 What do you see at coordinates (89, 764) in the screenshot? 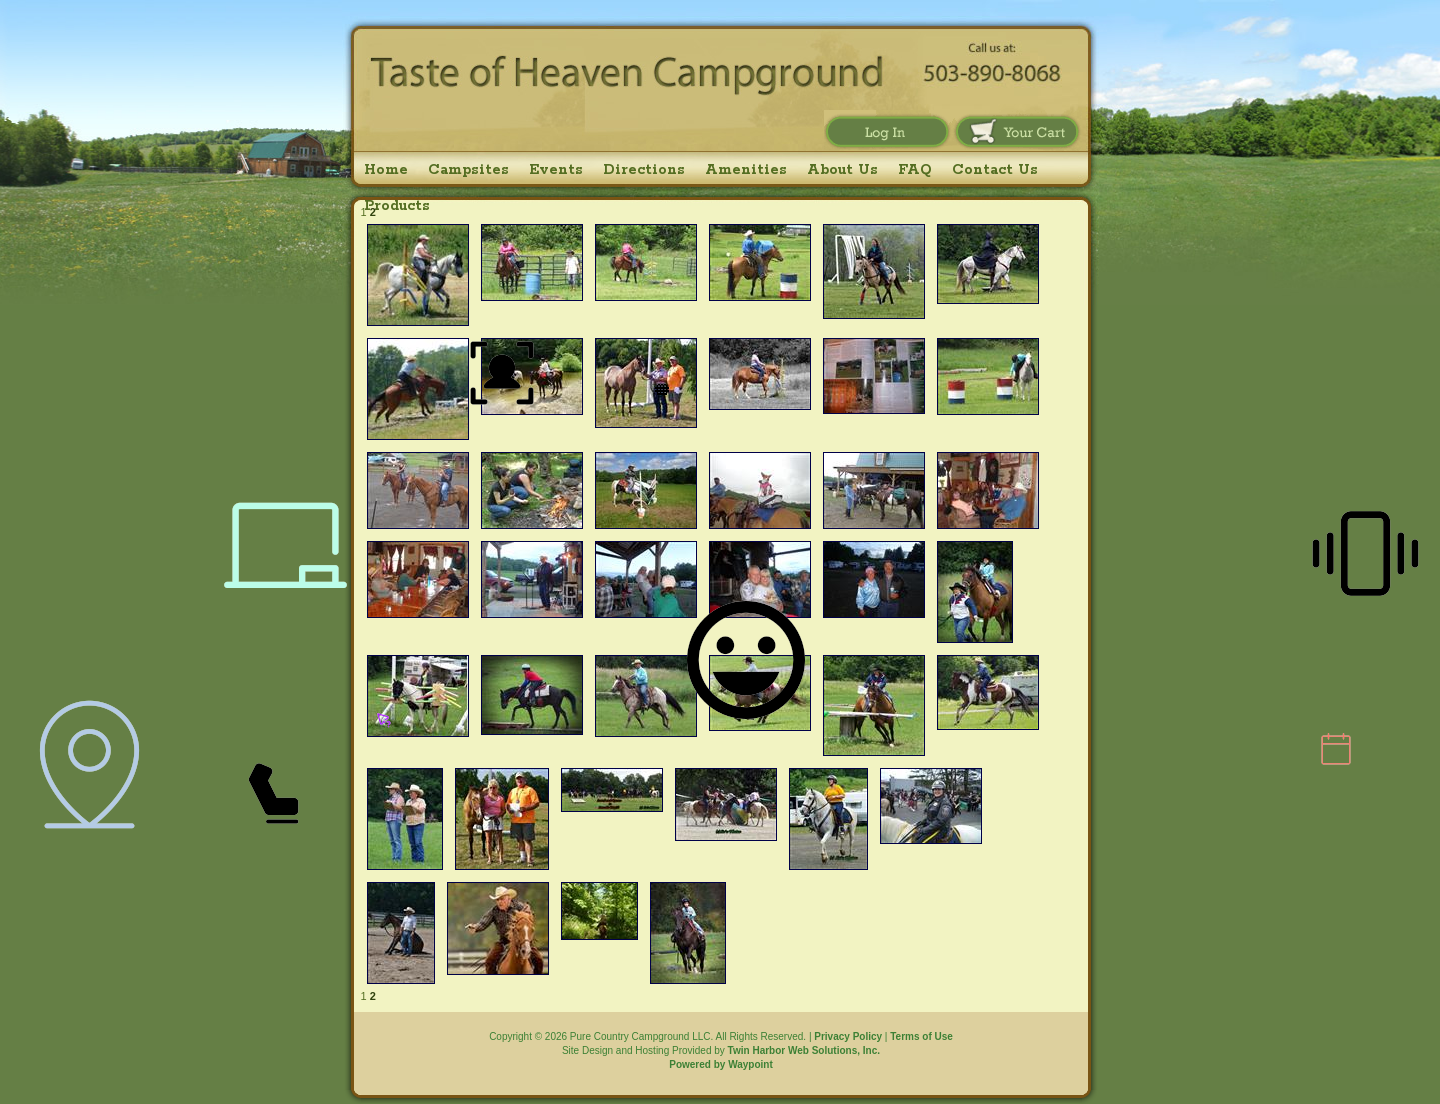
I see `view location on map` at bounding box center [89, 764].